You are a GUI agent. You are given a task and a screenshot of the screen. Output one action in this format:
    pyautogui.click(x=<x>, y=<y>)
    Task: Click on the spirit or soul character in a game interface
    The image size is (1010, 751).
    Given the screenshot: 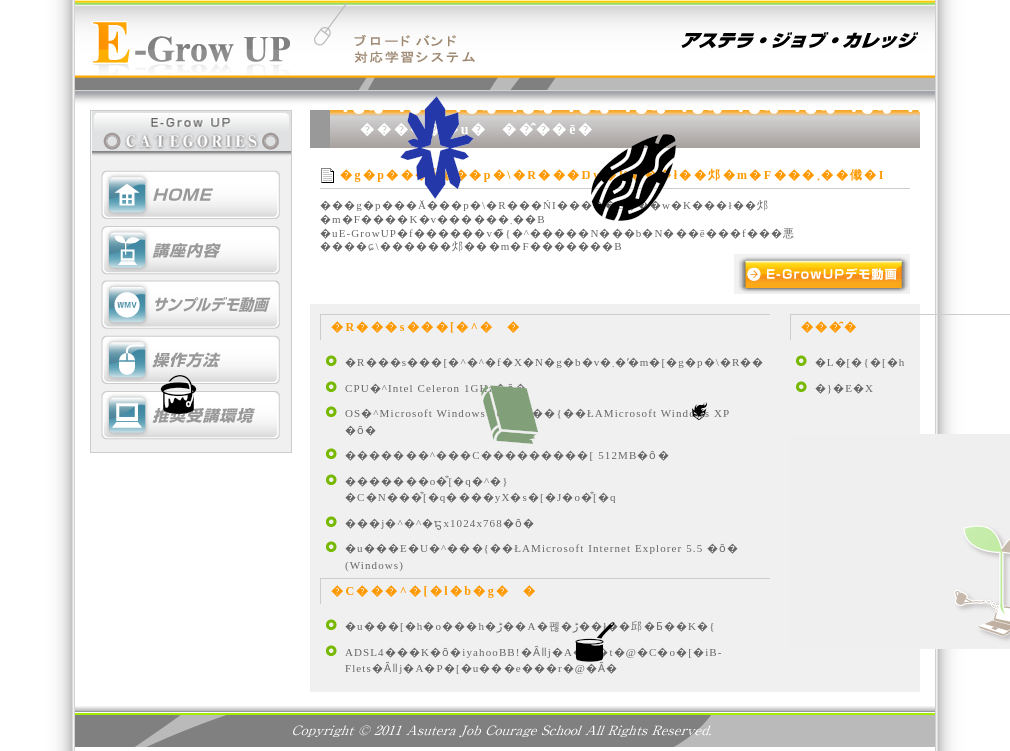 What is the action you would take?
    pyautogui.click(x=699, y=411)
    